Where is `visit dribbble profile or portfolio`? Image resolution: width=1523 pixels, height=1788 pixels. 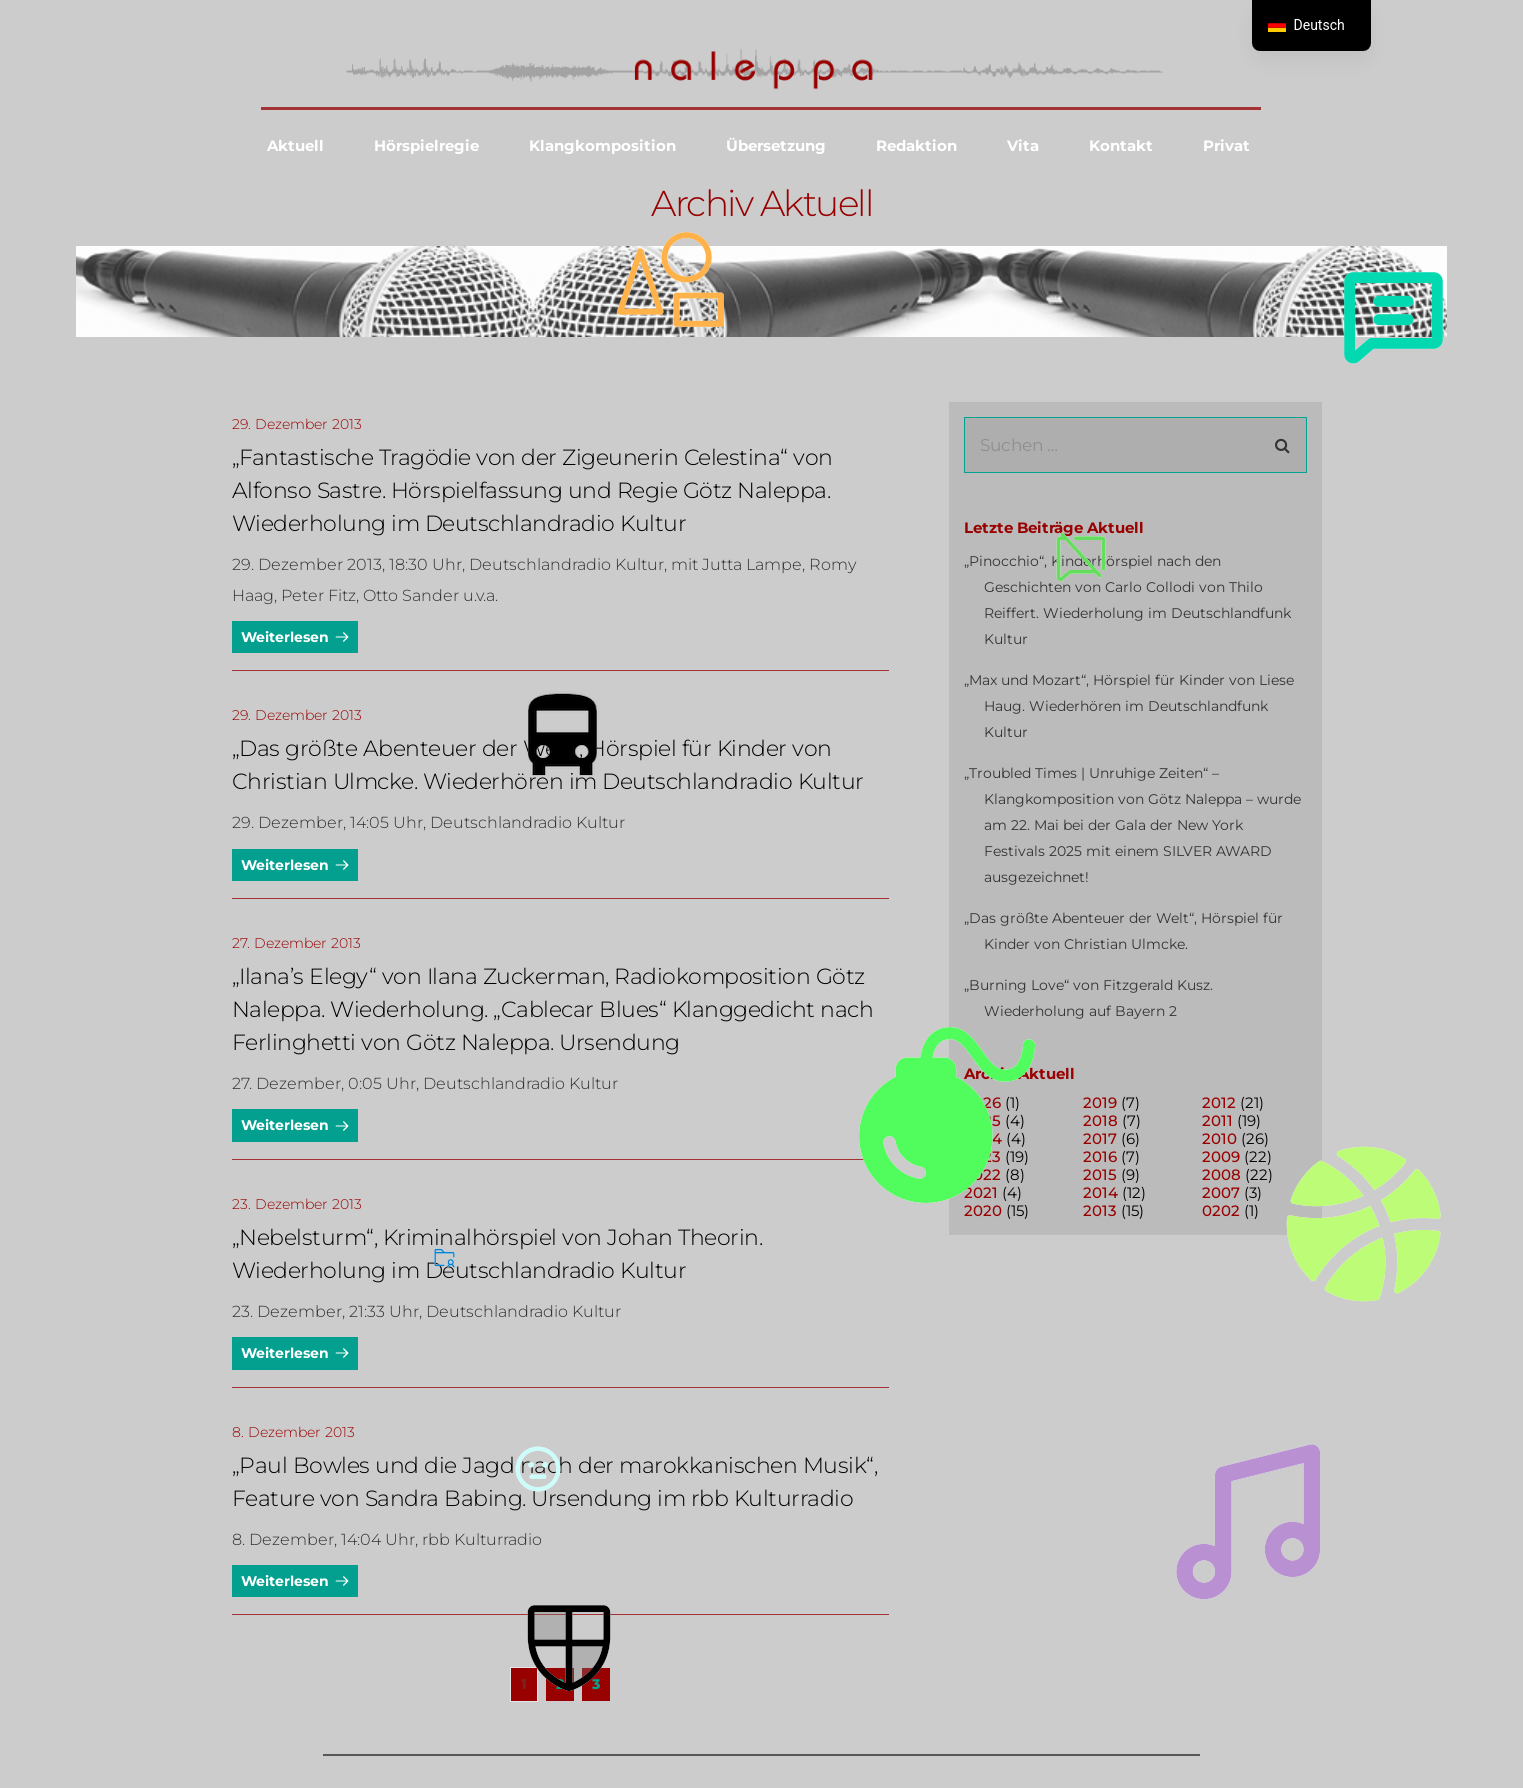 visit dribbble profile or portfolio is located at coordinates (1364, 1224).